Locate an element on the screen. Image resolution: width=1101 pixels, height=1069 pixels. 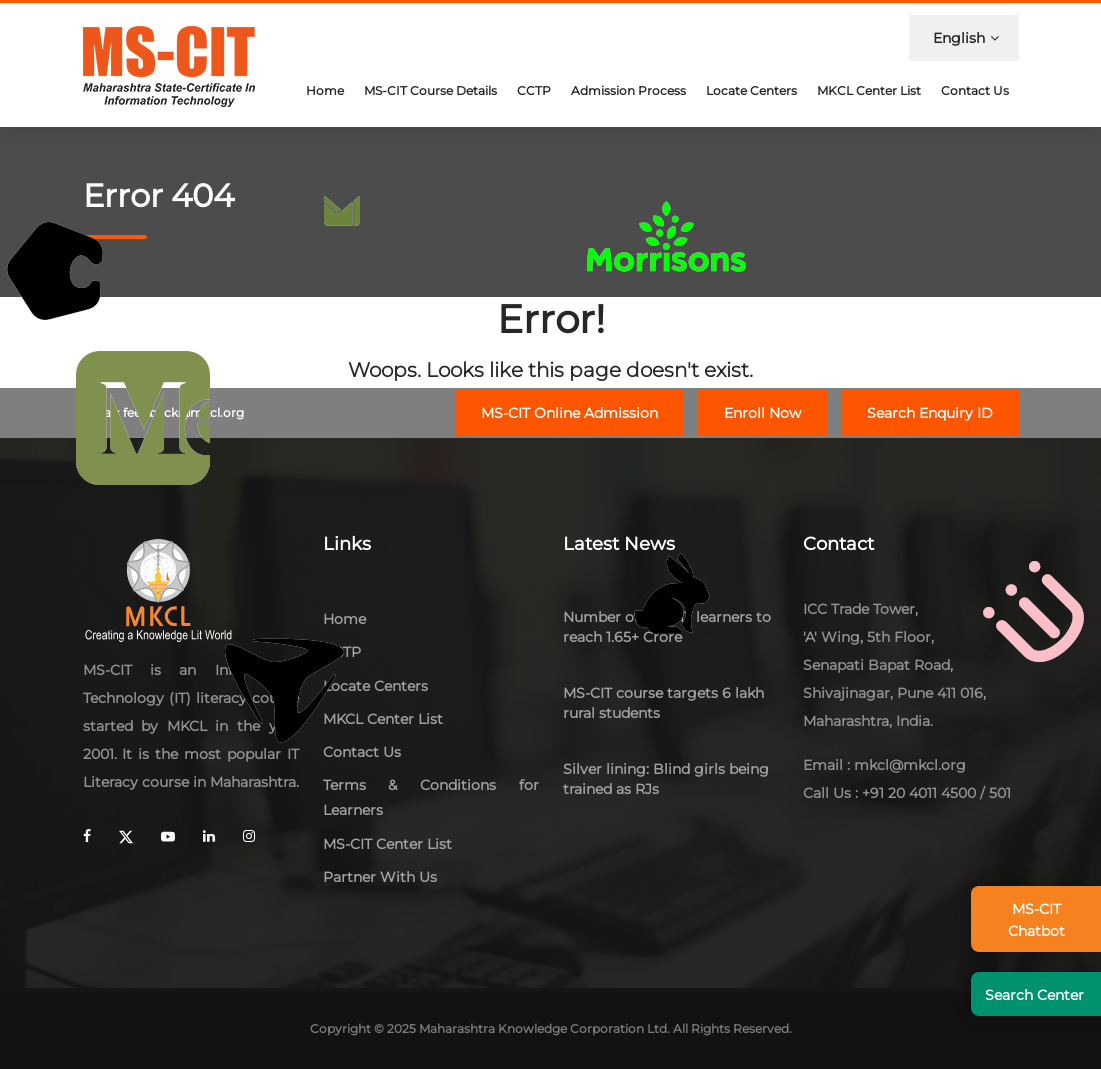
i3 window manager logo is located at coordinates (1033, 611).